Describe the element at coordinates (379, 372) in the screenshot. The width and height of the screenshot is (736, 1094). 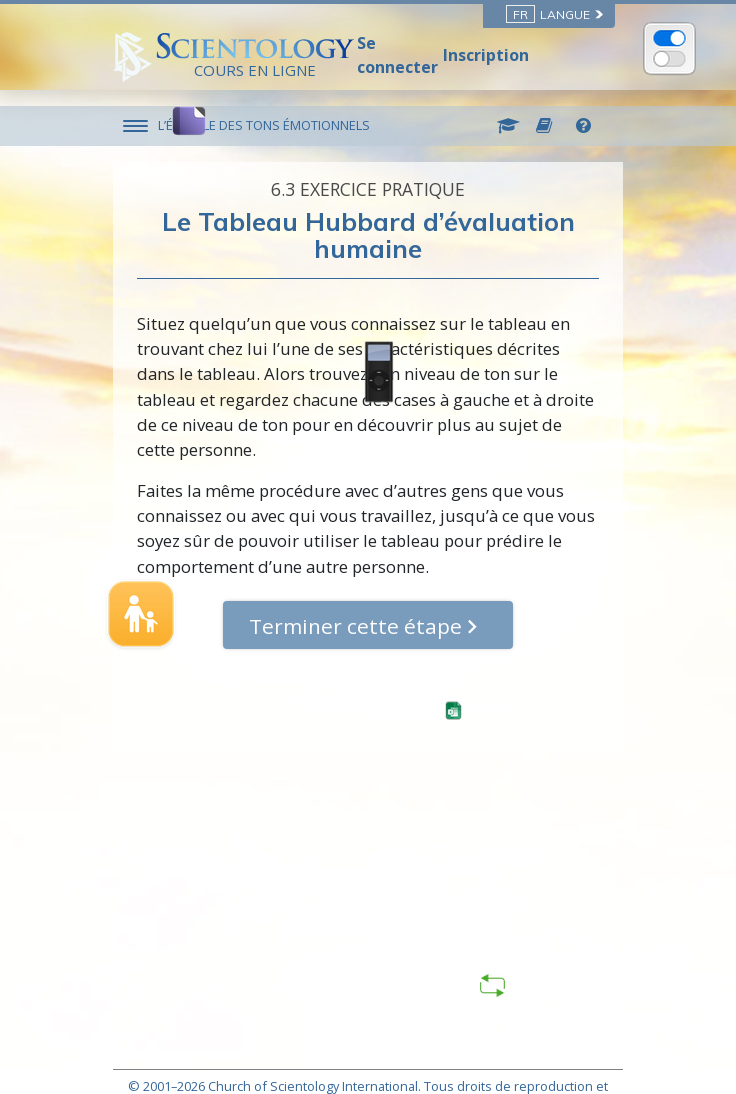
I see `iPod nano device connected` at that location.